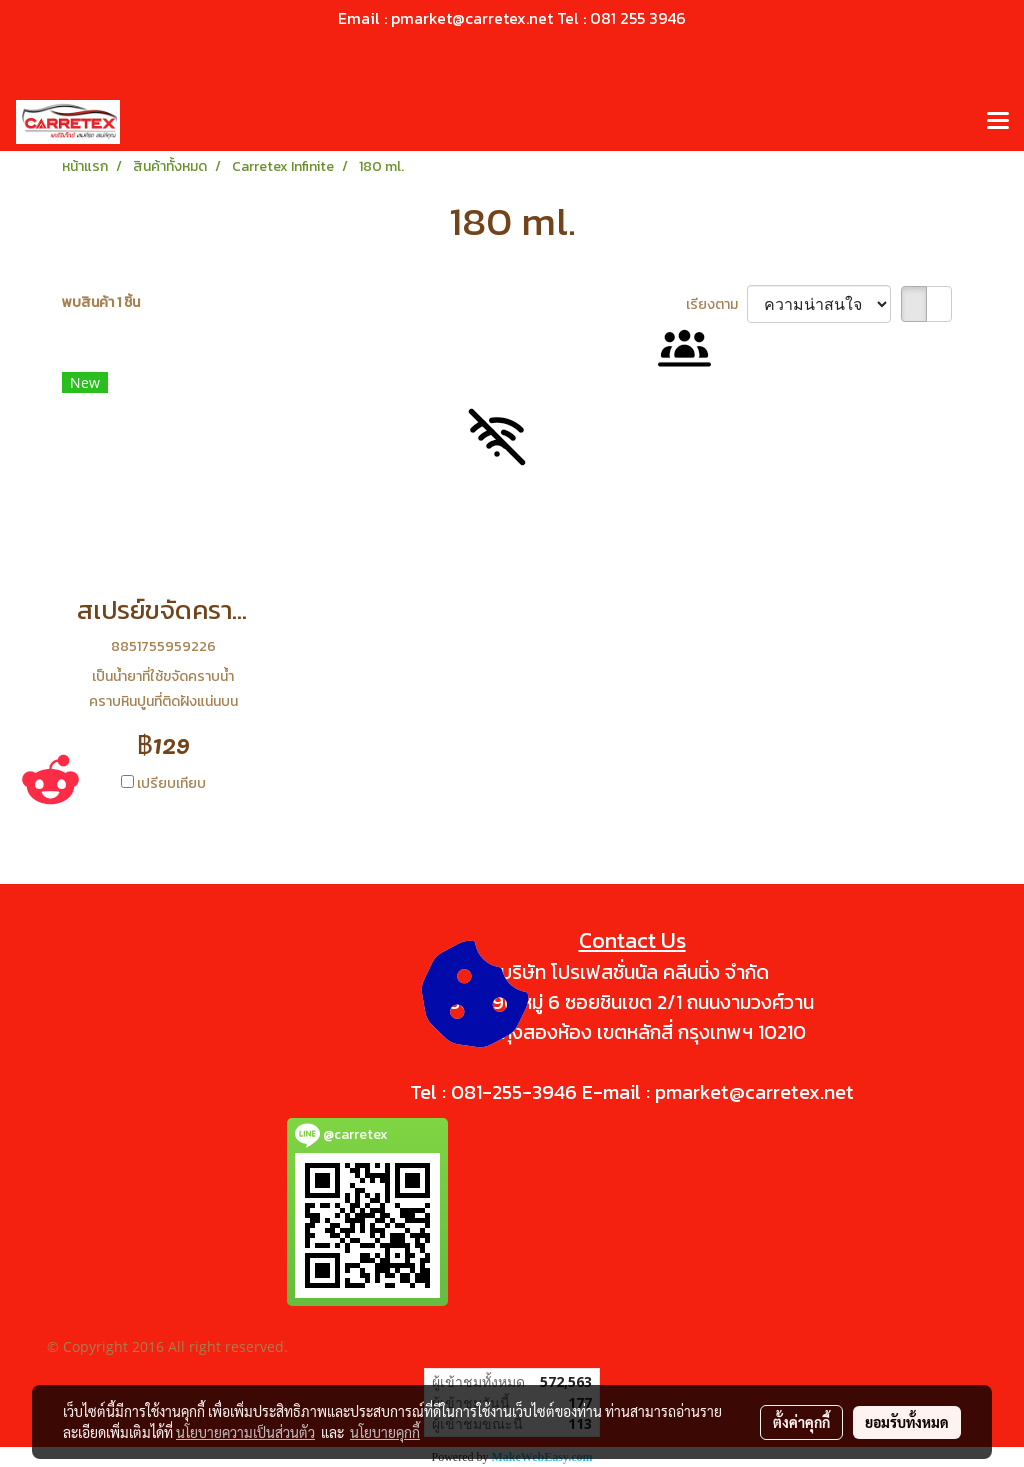 This screenshot has height=1467, width=1024. I want to click on view all team members or users, so click(684, 347).